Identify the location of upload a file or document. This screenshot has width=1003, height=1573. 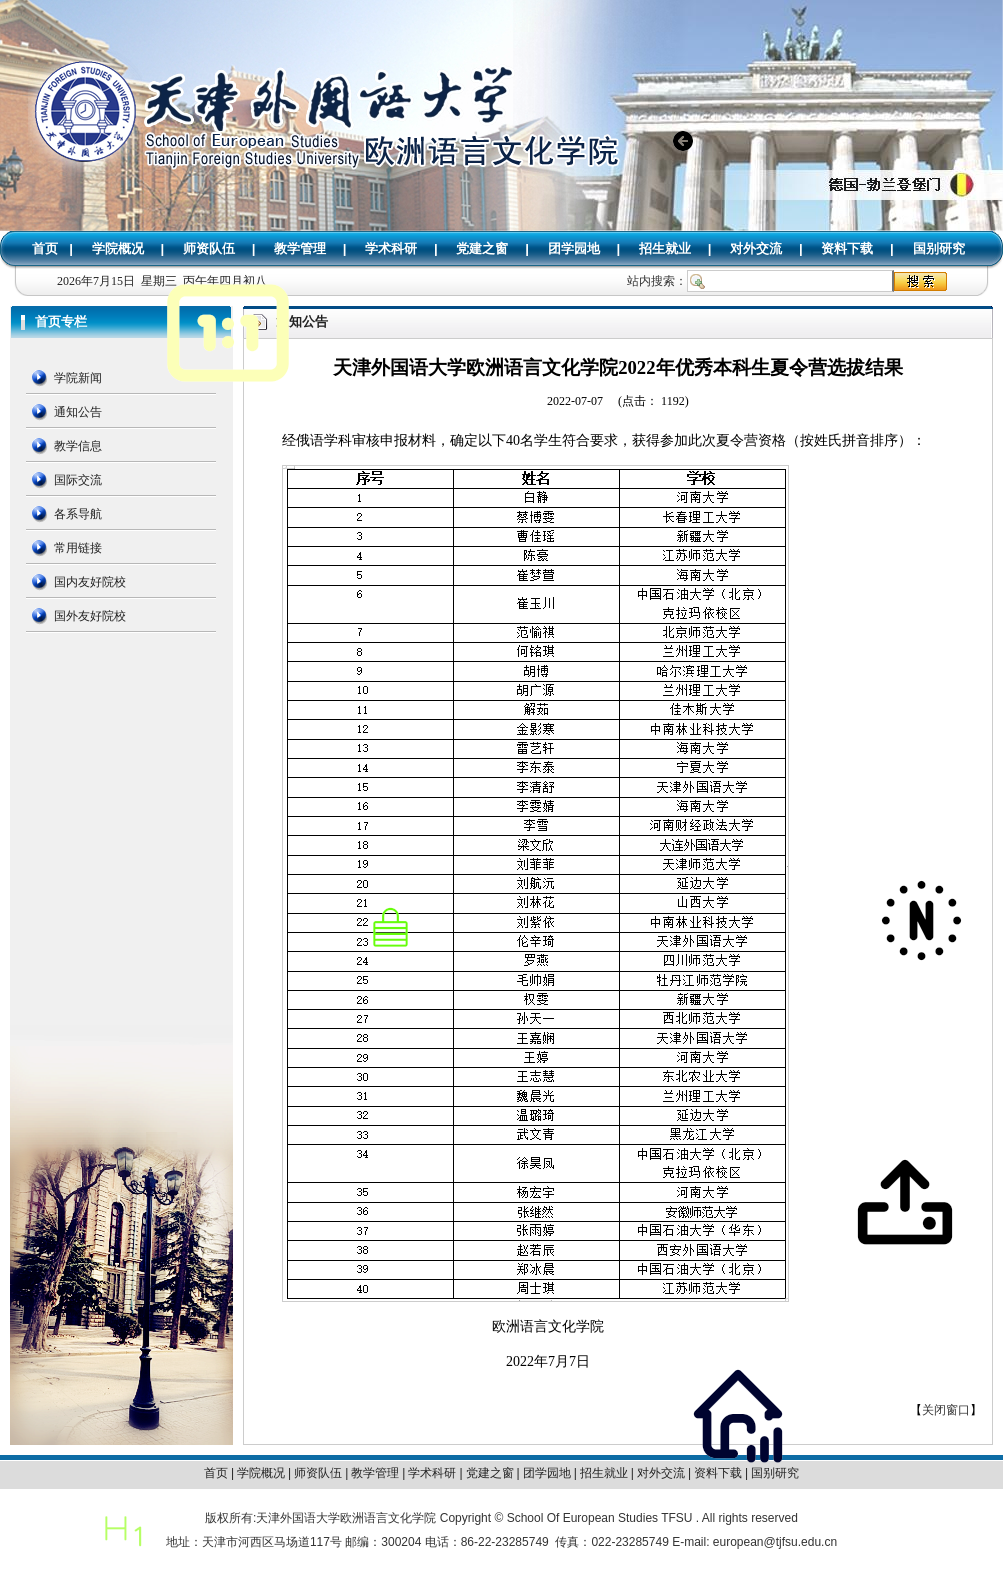
(905, 1207).